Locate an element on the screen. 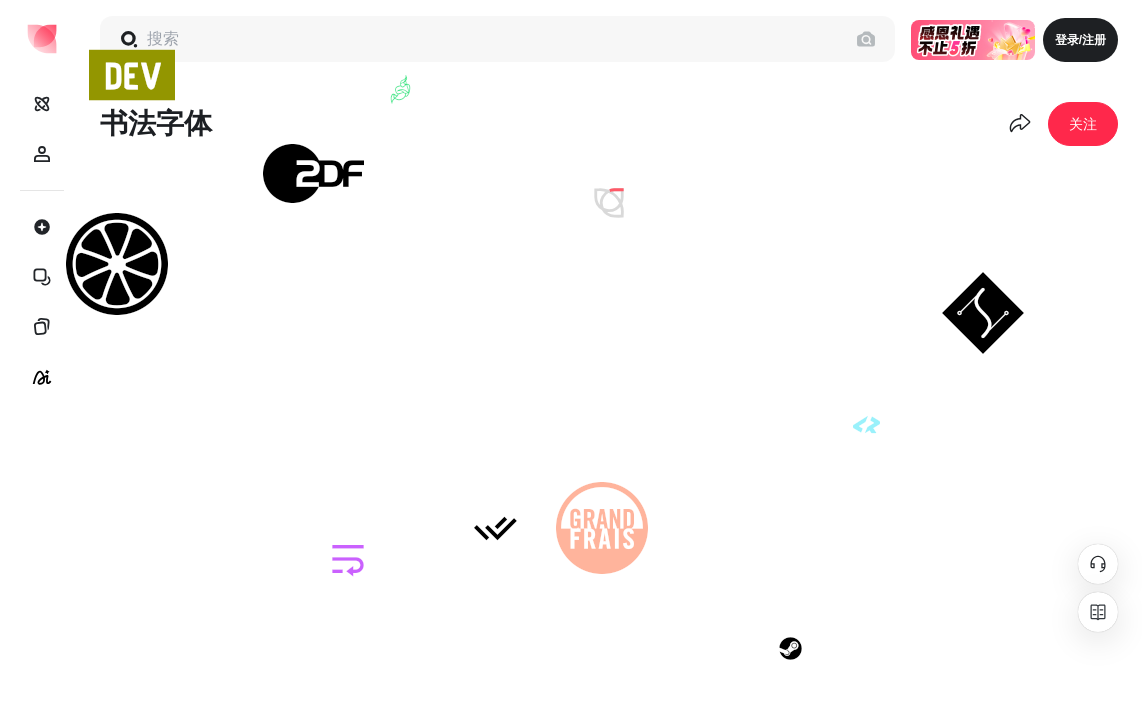 The image size is (1142, 720). open jitsi video conferencing app is located at coordinates (400, 89).